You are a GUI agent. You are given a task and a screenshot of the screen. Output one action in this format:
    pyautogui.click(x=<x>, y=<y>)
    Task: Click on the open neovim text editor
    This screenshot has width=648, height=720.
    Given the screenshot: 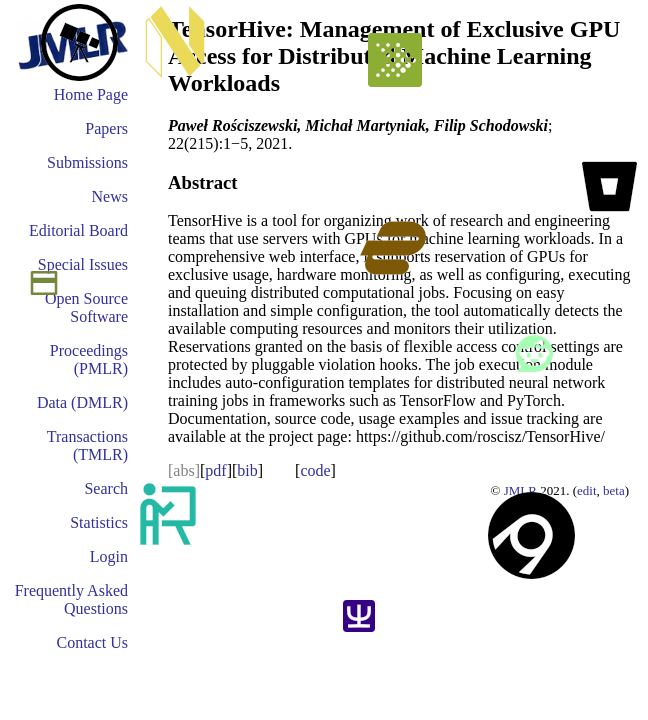 What is the action you would take?
    pyautogui.click(x=175, y=42)
    